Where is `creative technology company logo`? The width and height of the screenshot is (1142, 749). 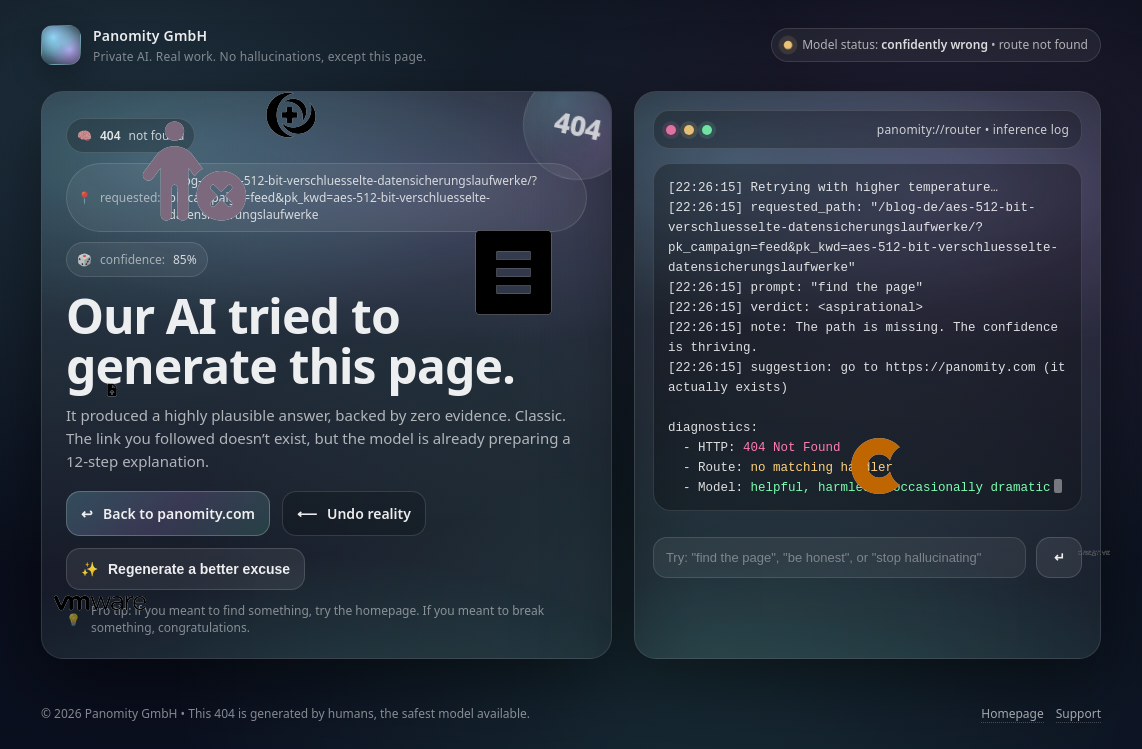
creative technology company logo is located at coordinates (1094, 553).